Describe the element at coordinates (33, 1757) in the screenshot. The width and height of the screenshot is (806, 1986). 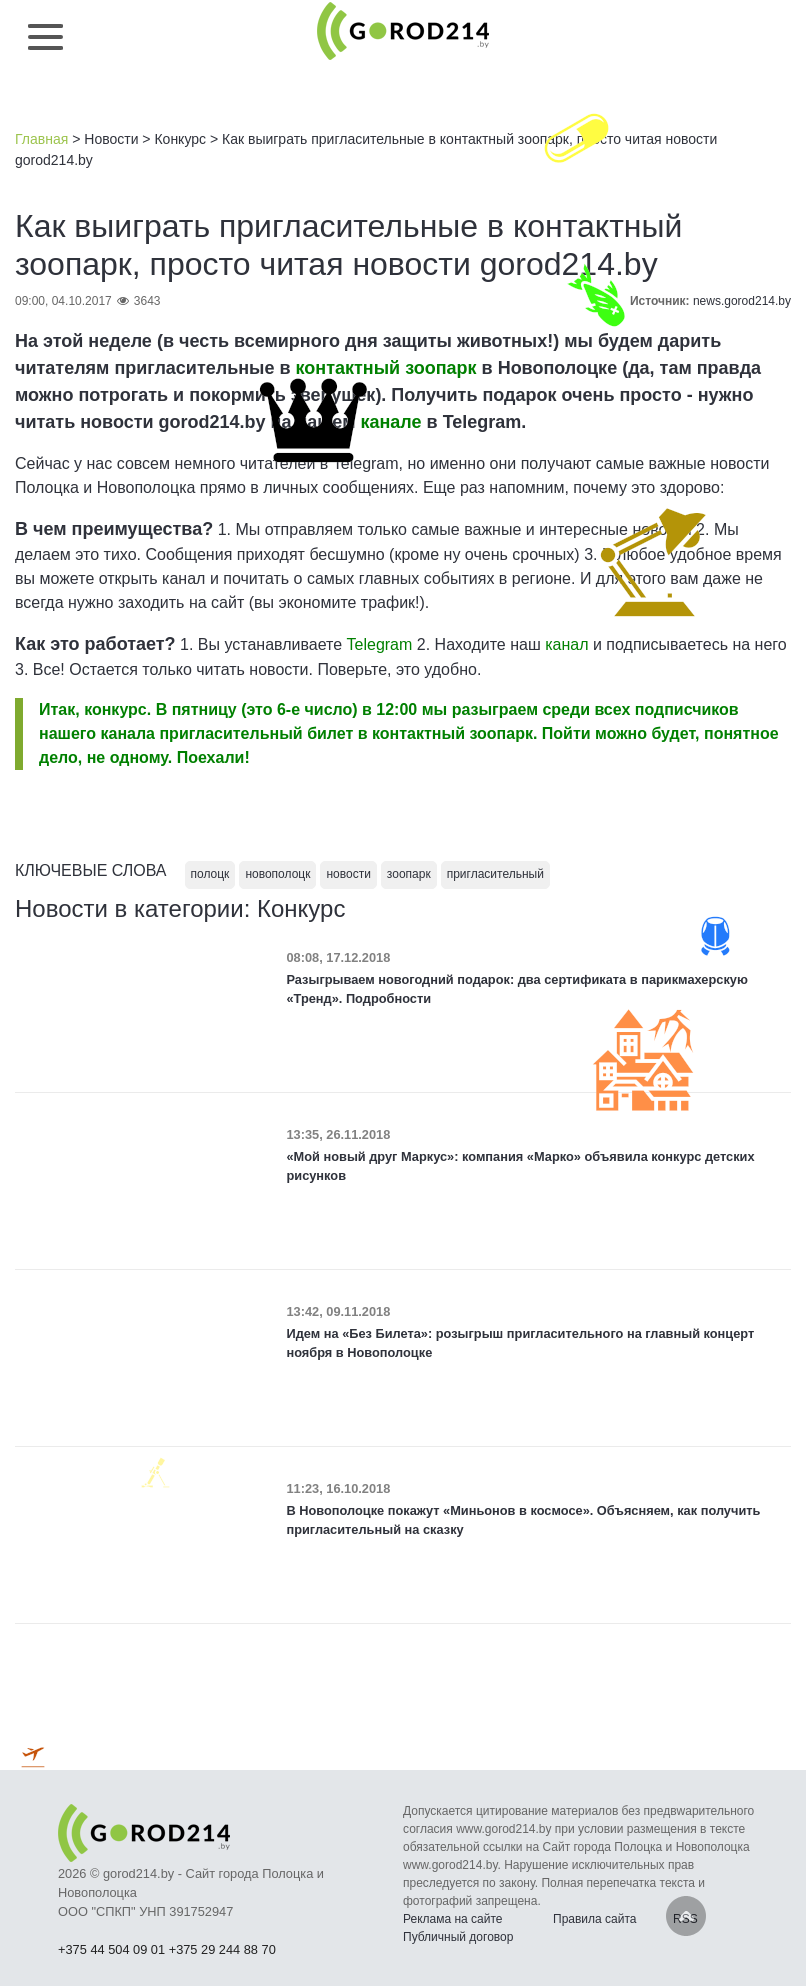
I see `view departing flights` at that location.